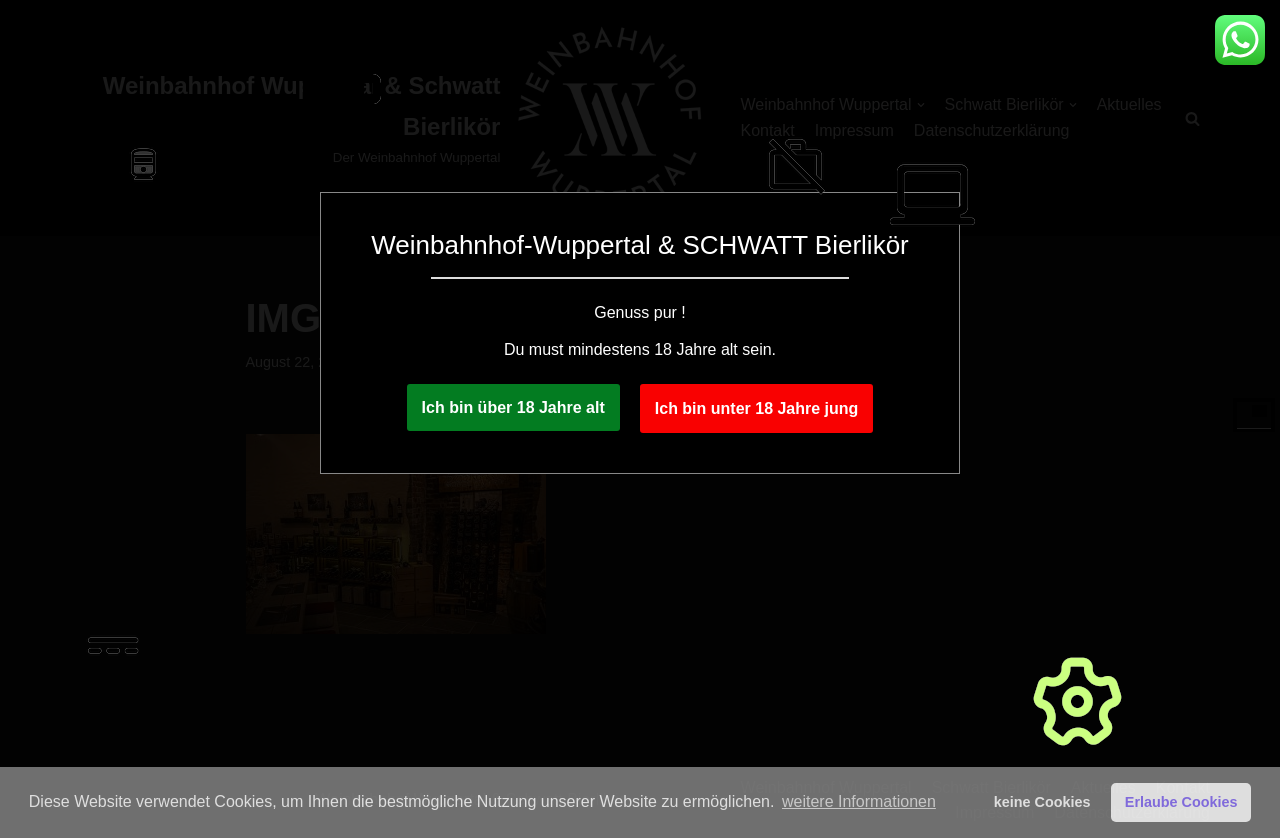  What do you see at coordinates (1077, 701) in the screenshot?
I see `access app settings` at bounding box center [1077, 701].